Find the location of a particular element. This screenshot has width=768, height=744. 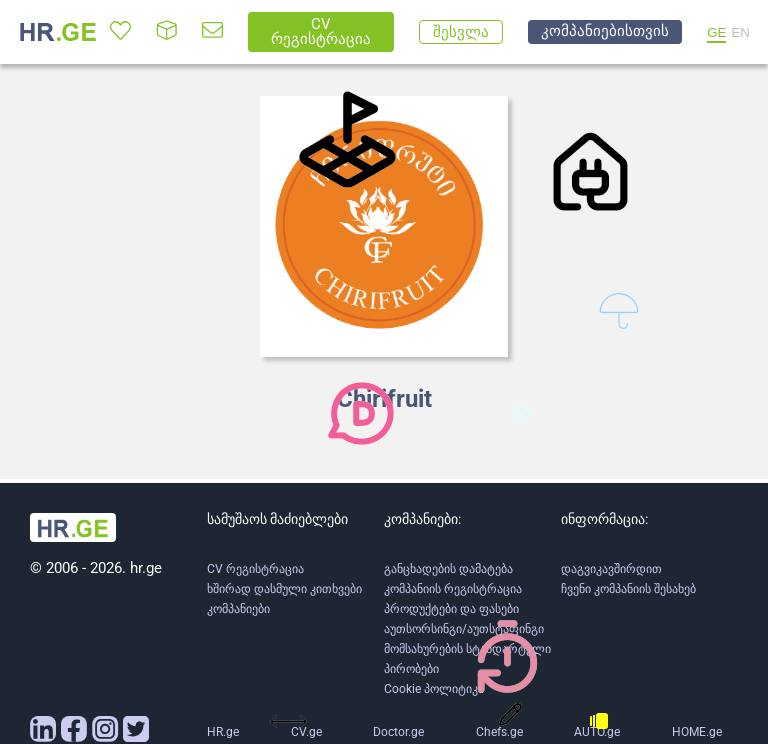

reset the timer to its starting value is located at coordinates (507, 656).